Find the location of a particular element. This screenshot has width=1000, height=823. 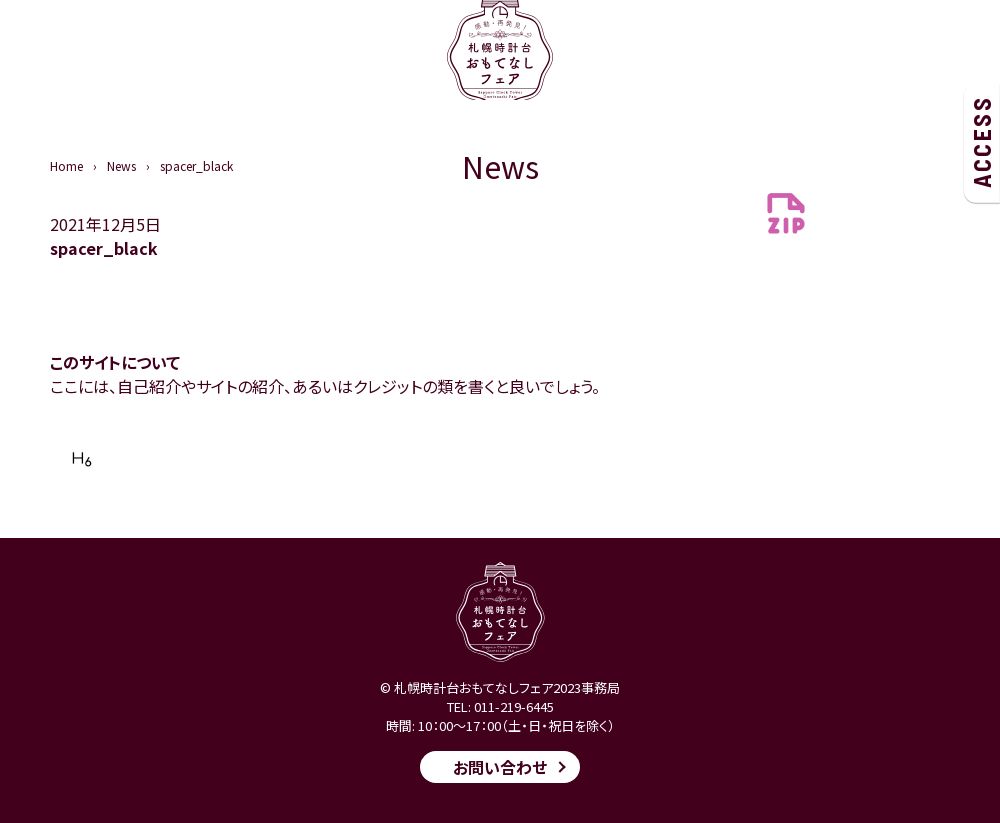

compress files into a zip archive is located at coordinates (786, 215).